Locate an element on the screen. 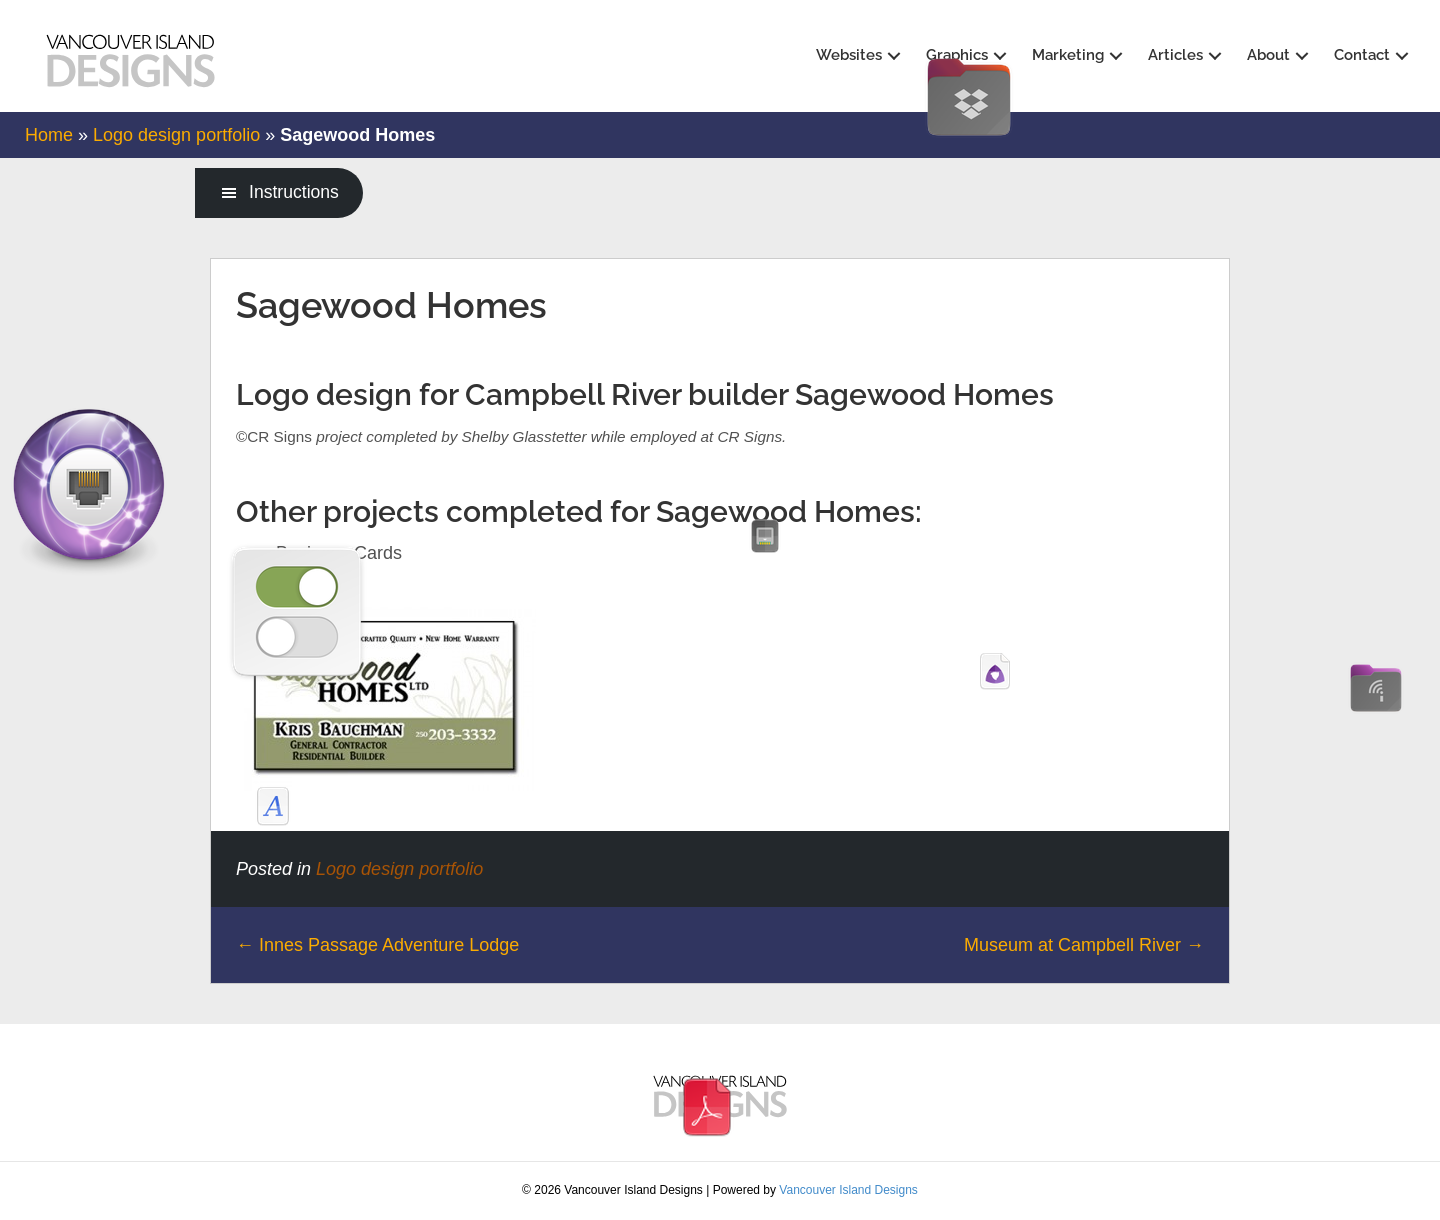 This screenshot has width=1440, height=1220. a compressed pdf document file is located at coordinates (707, 1107).